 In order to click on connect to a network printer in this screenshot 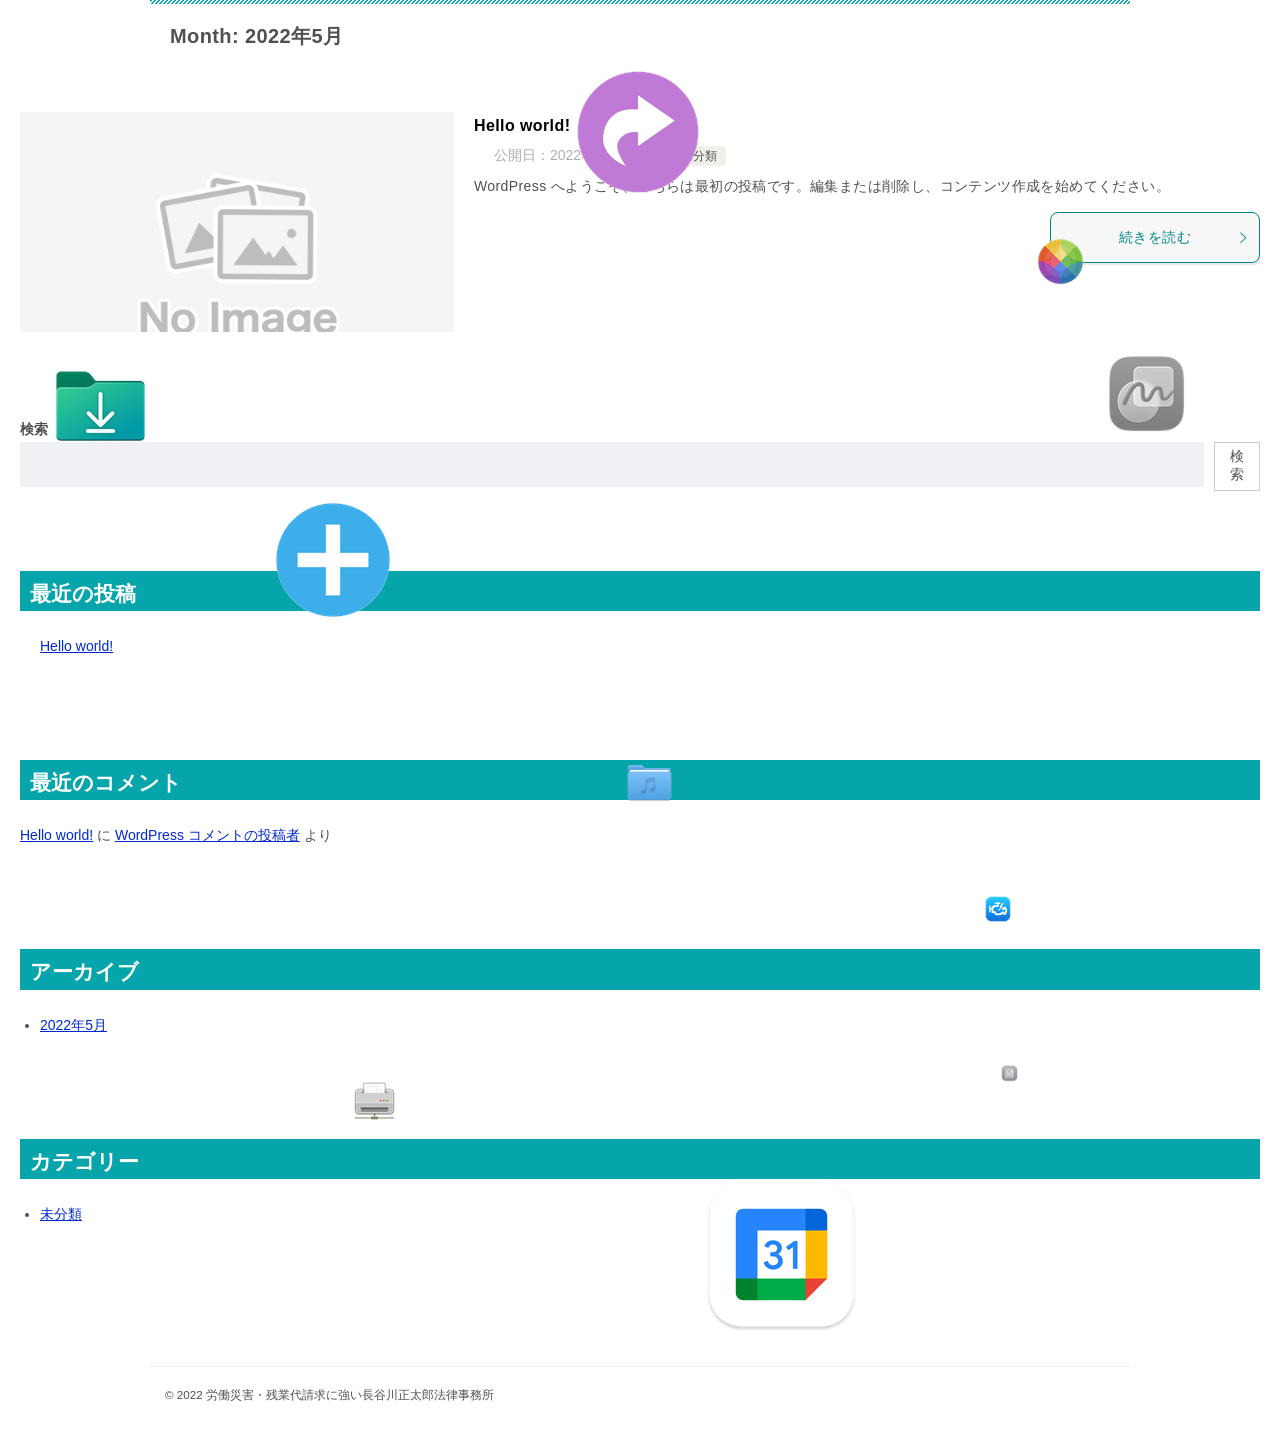, I will do `click(374, 1101)`.